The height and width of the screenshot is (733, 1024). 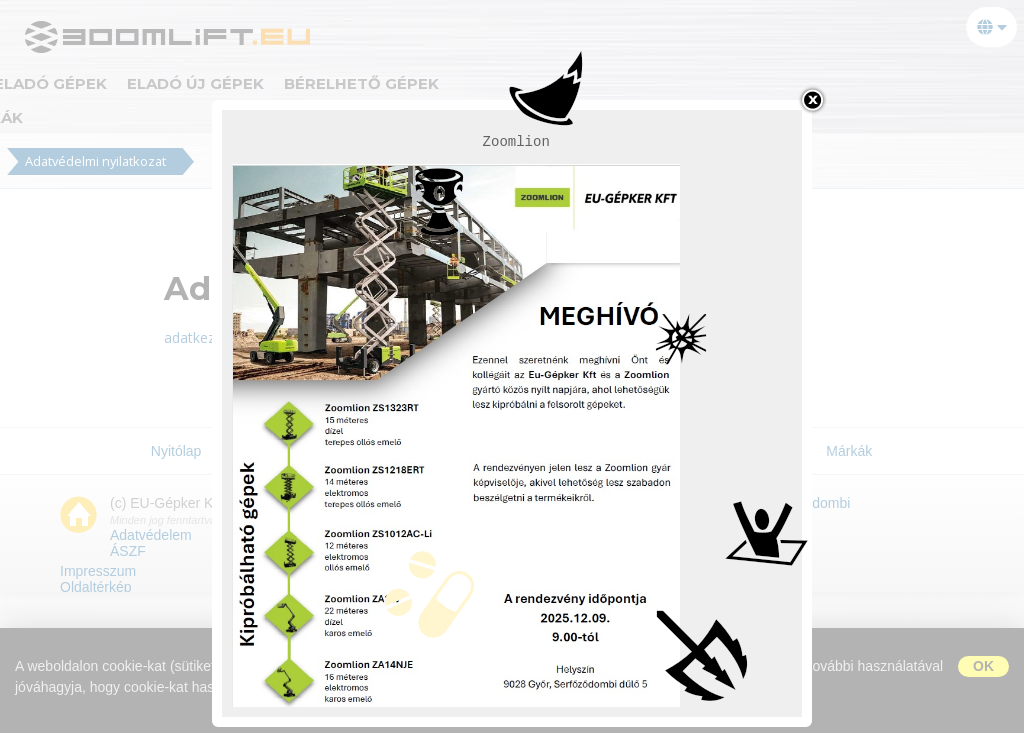 I want to click on view achievements or trophies, so click(x=438, y=202).